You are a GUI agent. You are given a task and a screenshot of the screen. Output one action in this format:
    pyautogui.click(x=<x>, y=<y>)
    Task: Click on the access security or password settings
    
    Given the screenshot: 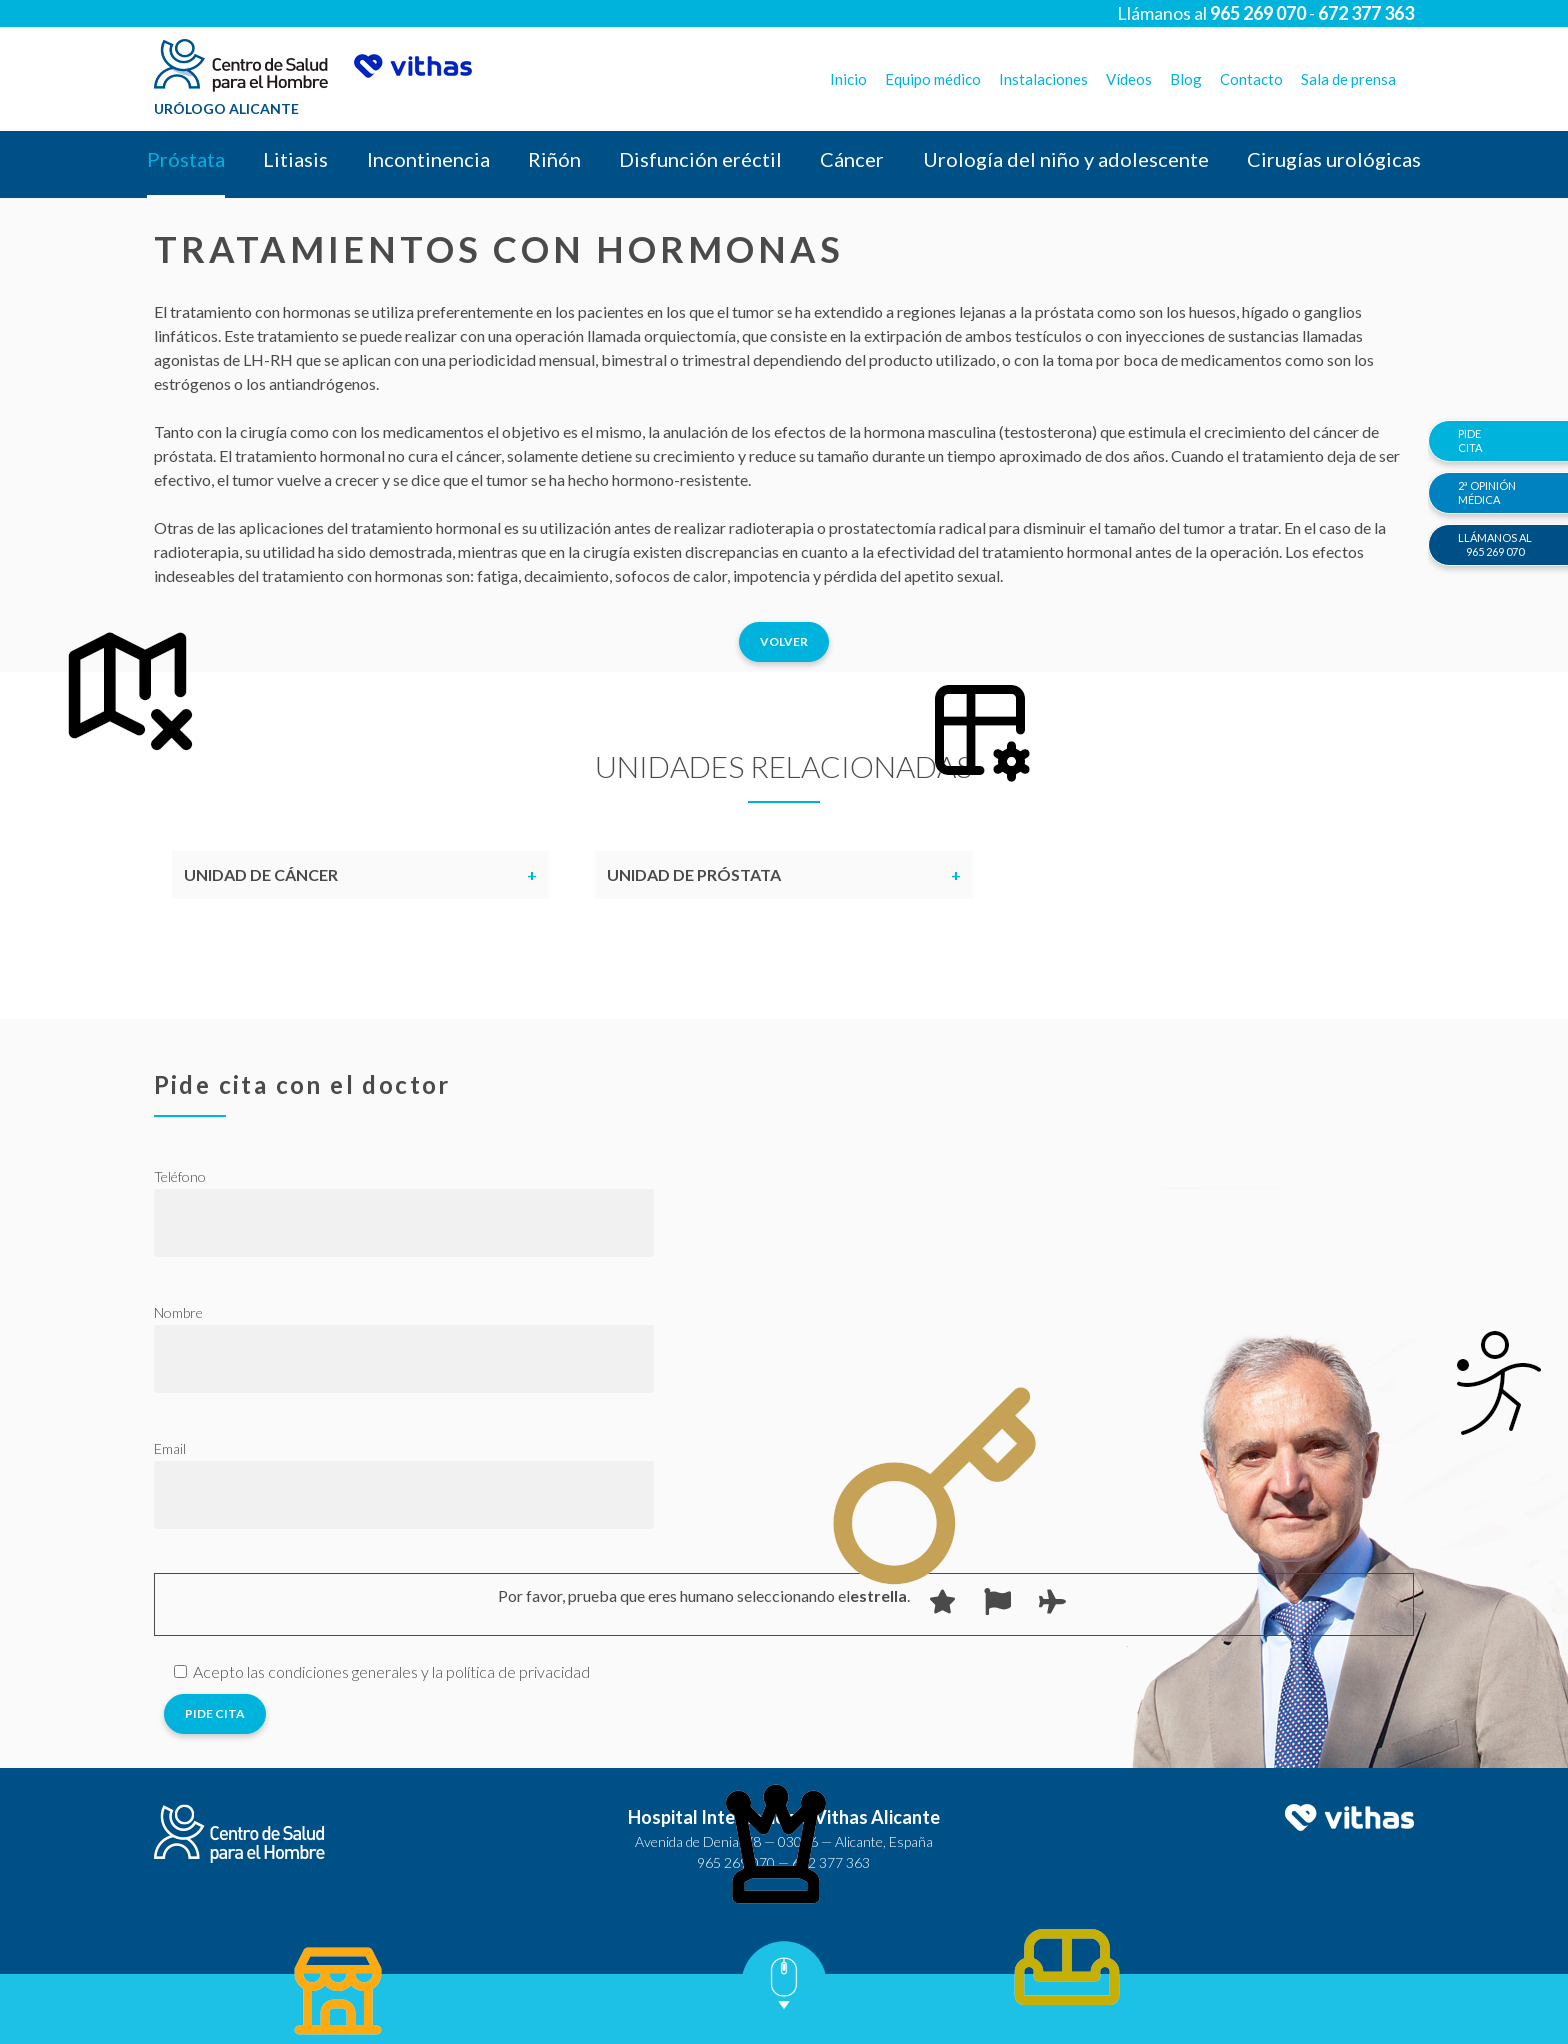 What is the action you would take?
    pyautogui.click(x=936, y=1490)
    